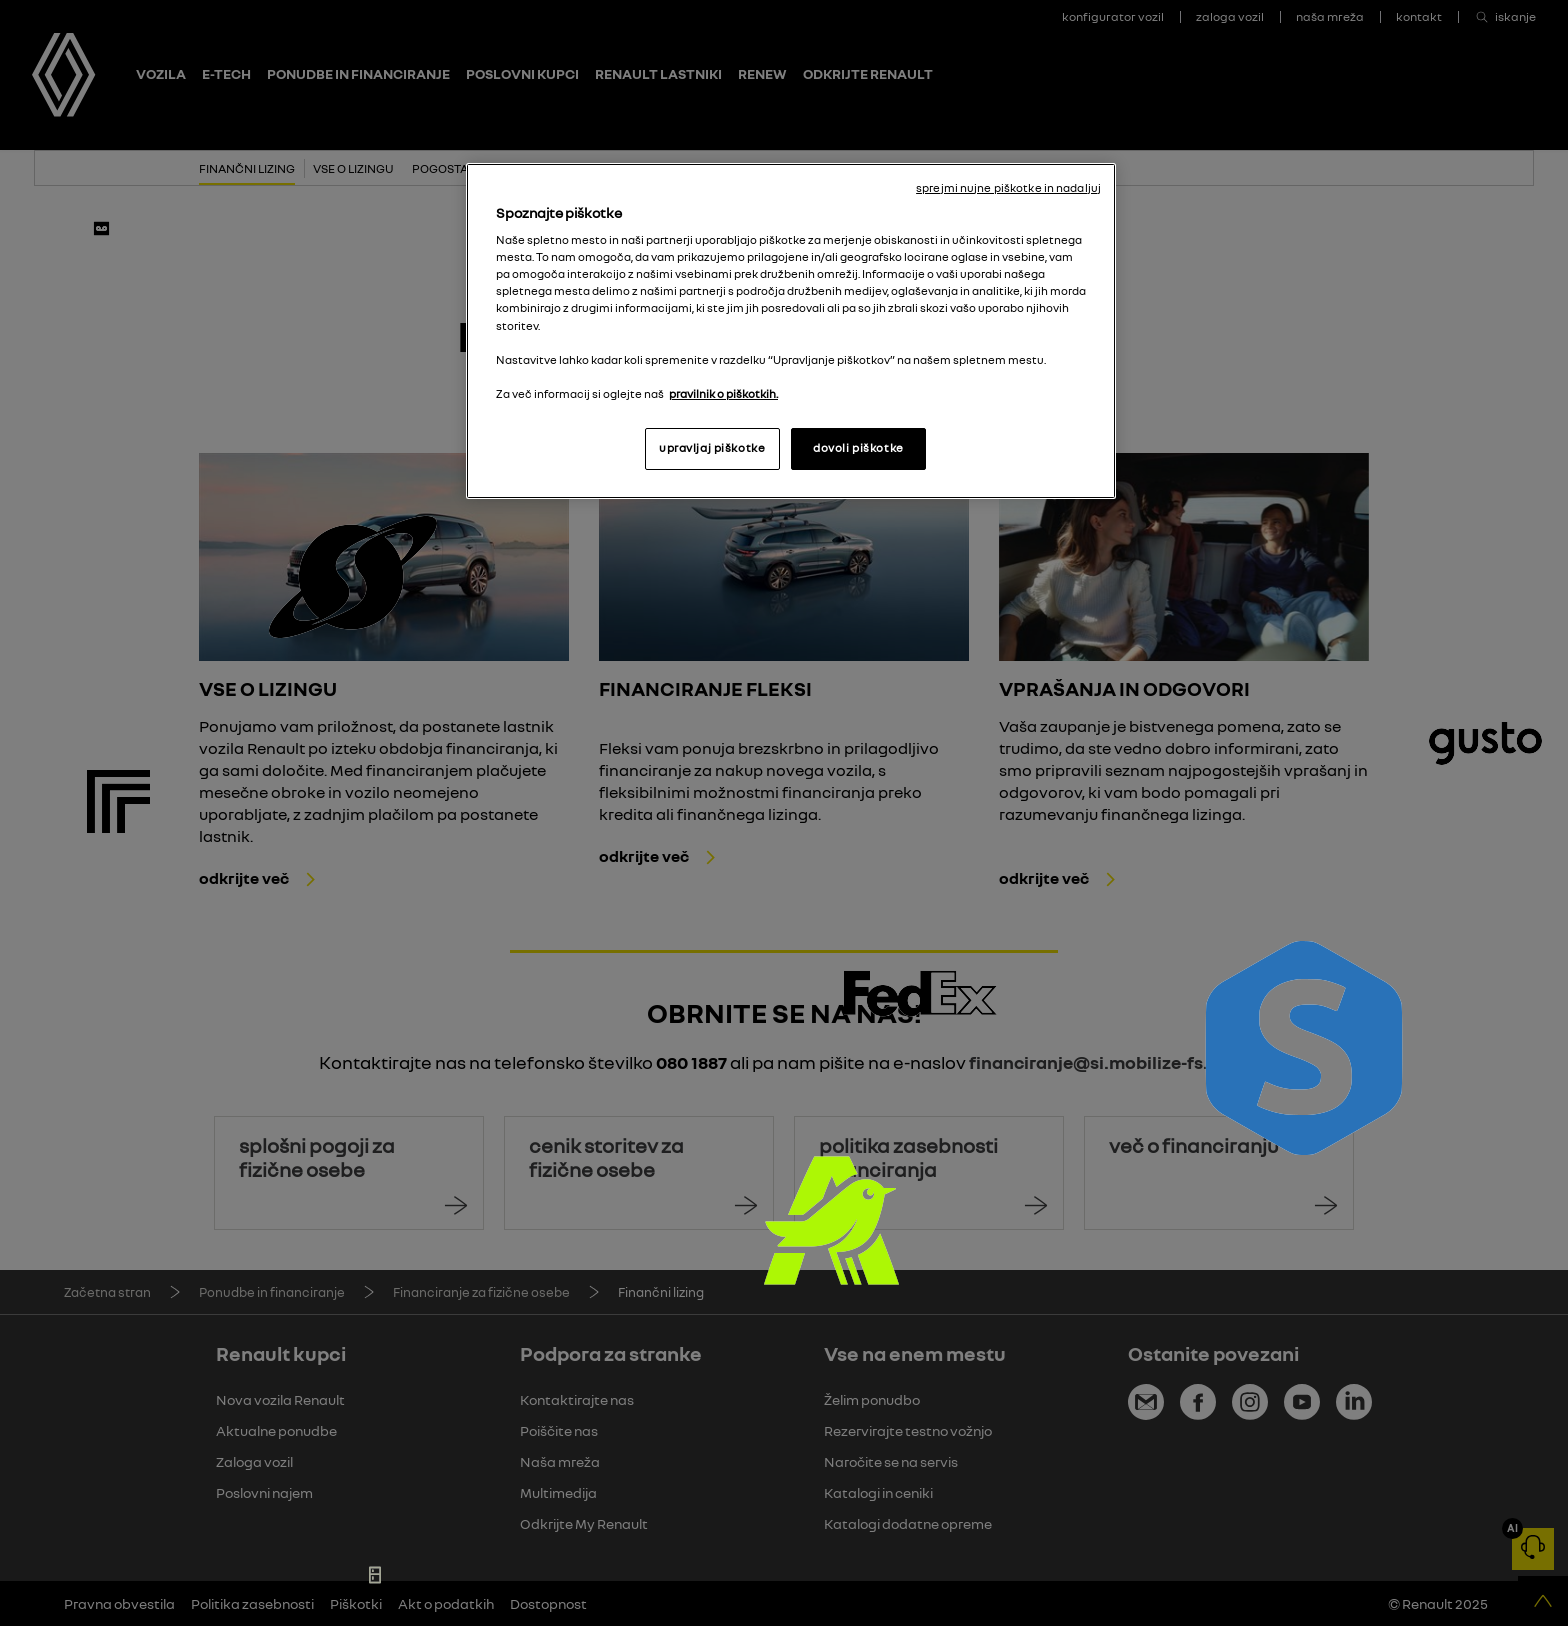  What do you see at coordinates (101, 228) in the screenshot?
I see `play or access audio cassette content` at bounding box center [101, 228].